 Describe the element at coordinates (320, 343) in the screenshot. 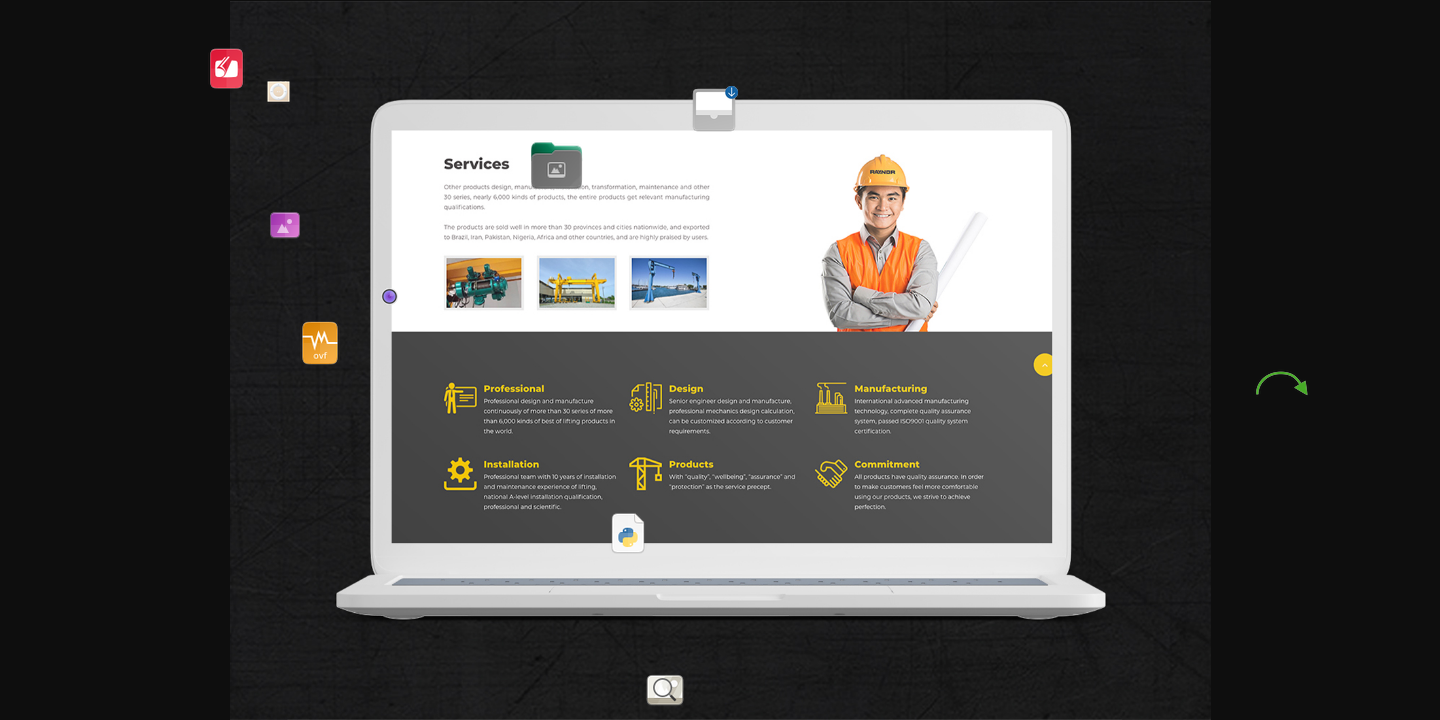

I see `open a VirtualBox appliance file` at that location.